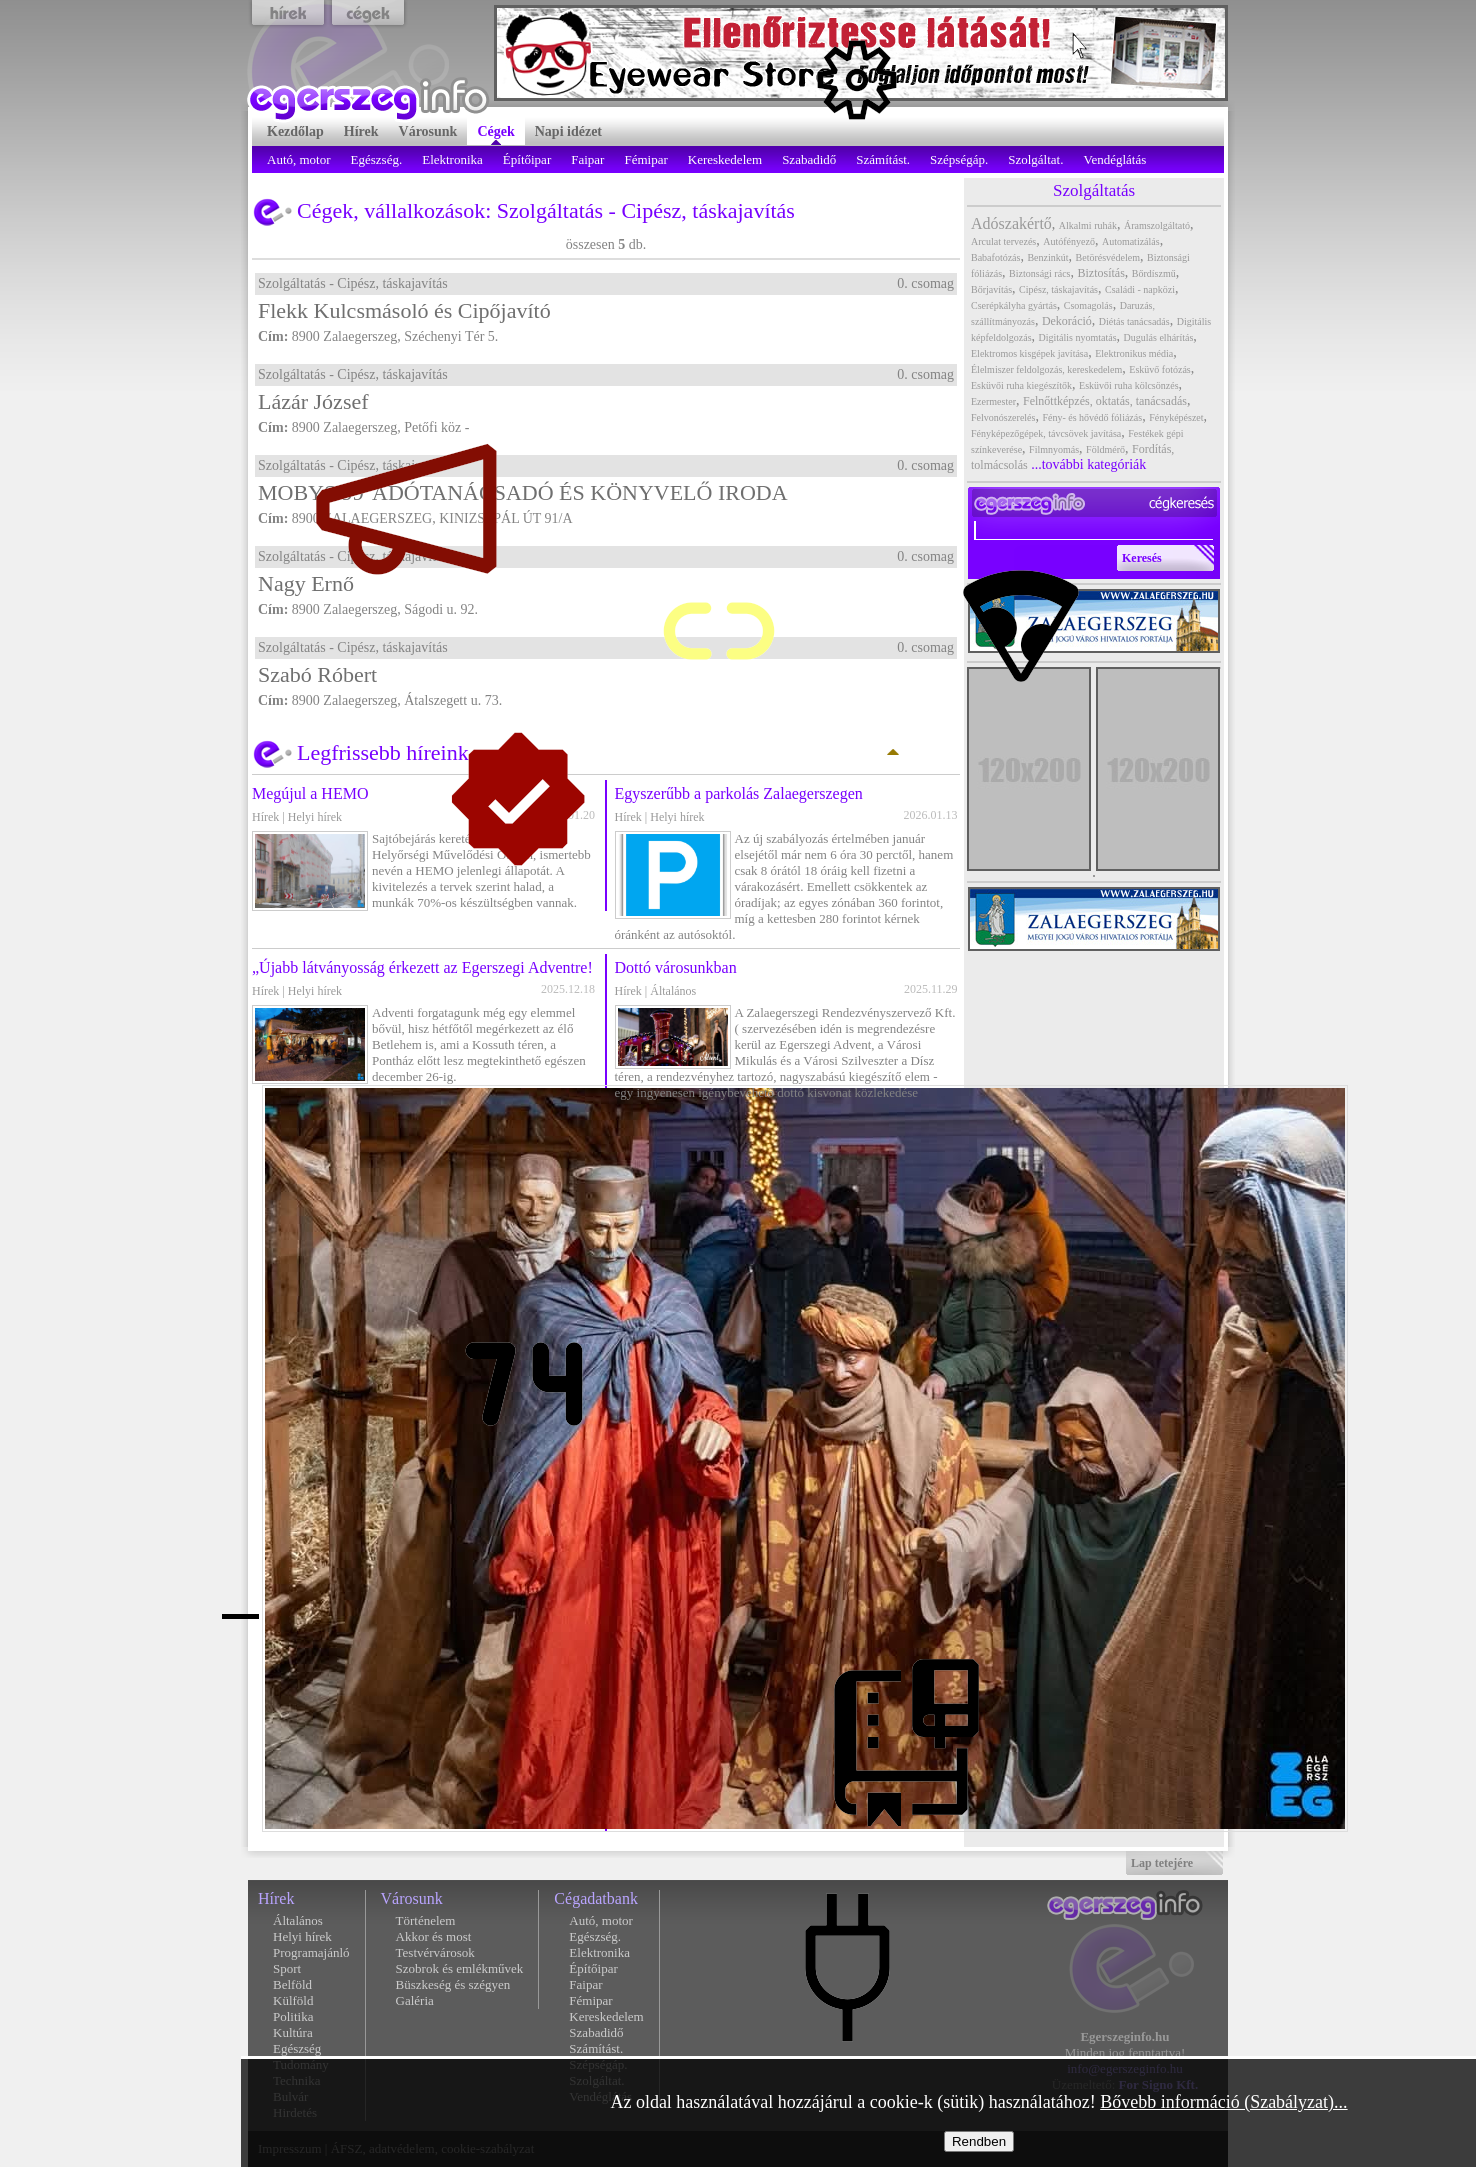  Describe the element at coordinates (1021, 624) in the screenshot. I see `order food or pizza delivery` at that location.